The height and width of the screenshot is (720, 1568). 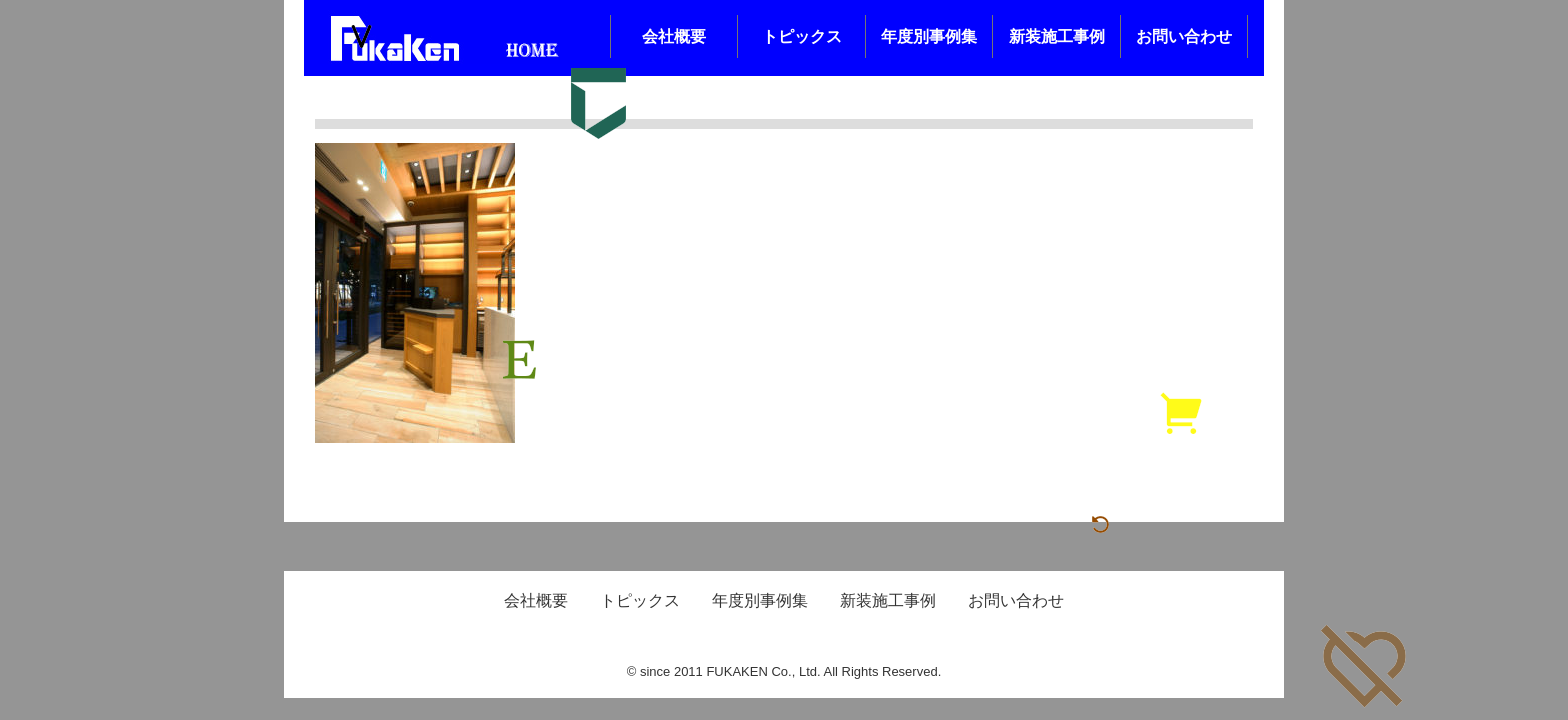 What do you see at coordinates (598, 103) in the screenshot?
I see `open Google Chronicle security platform` at bounding box center [598, 103].